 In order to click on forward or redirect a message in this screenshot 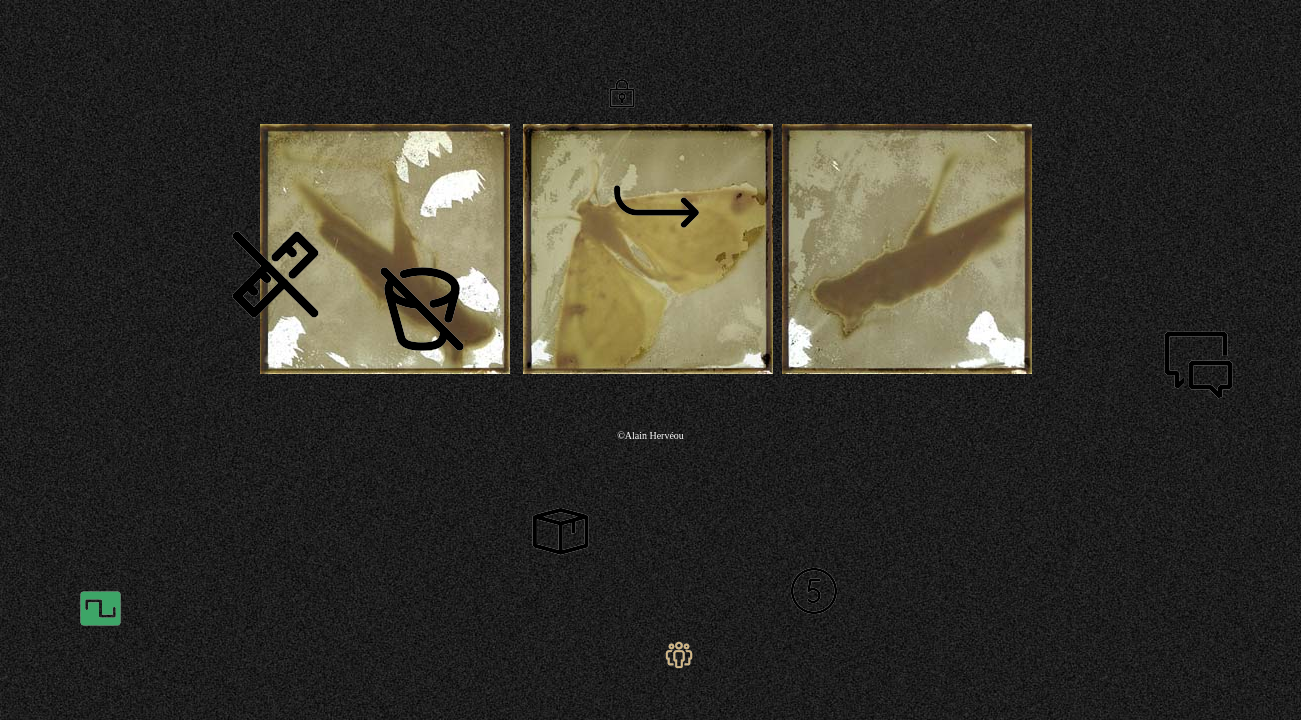, I will do `click(656, 206)`.